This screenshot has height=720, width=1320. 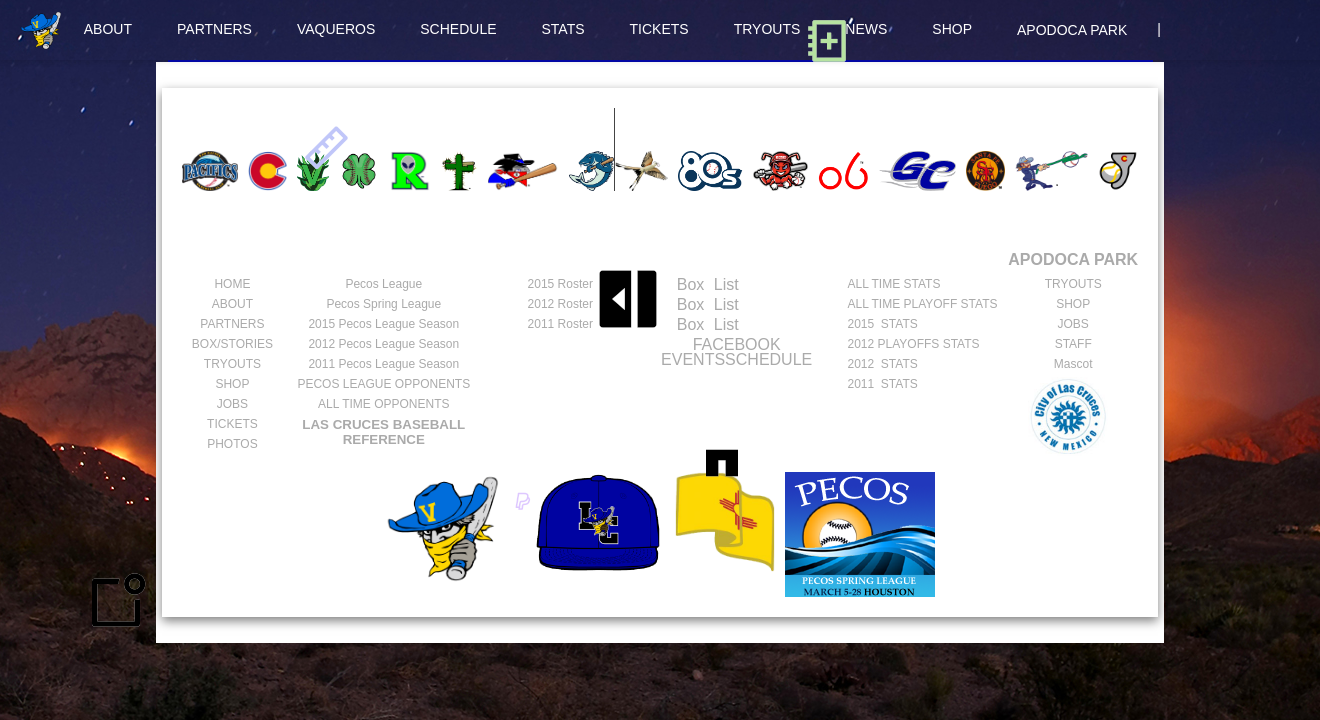 What do you see at coordinates (116, 600) in the screenshot?
I see `indicates new notifications or alerts` at bounding box center [116, 600].